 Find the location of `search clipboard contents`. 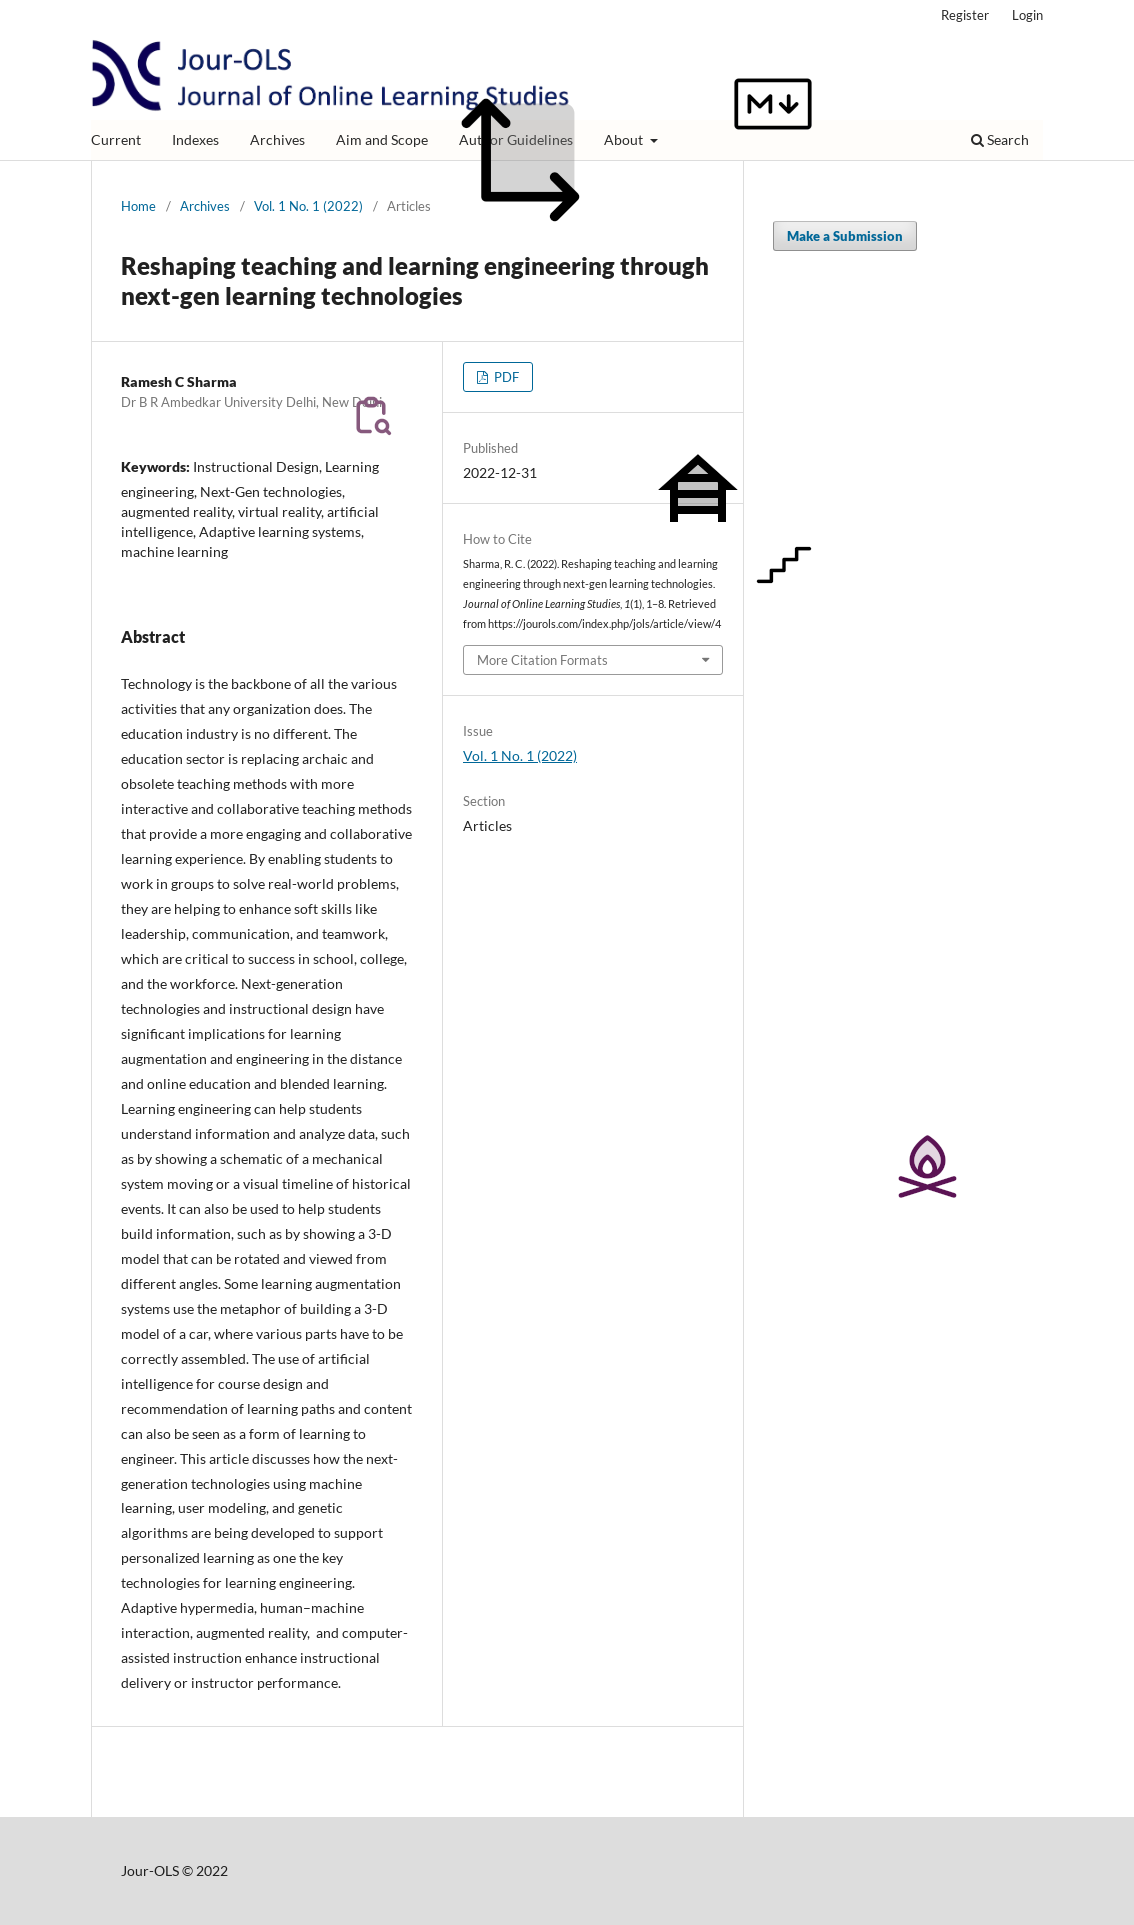

search clipboard contents is located at coordinates (371, 415).